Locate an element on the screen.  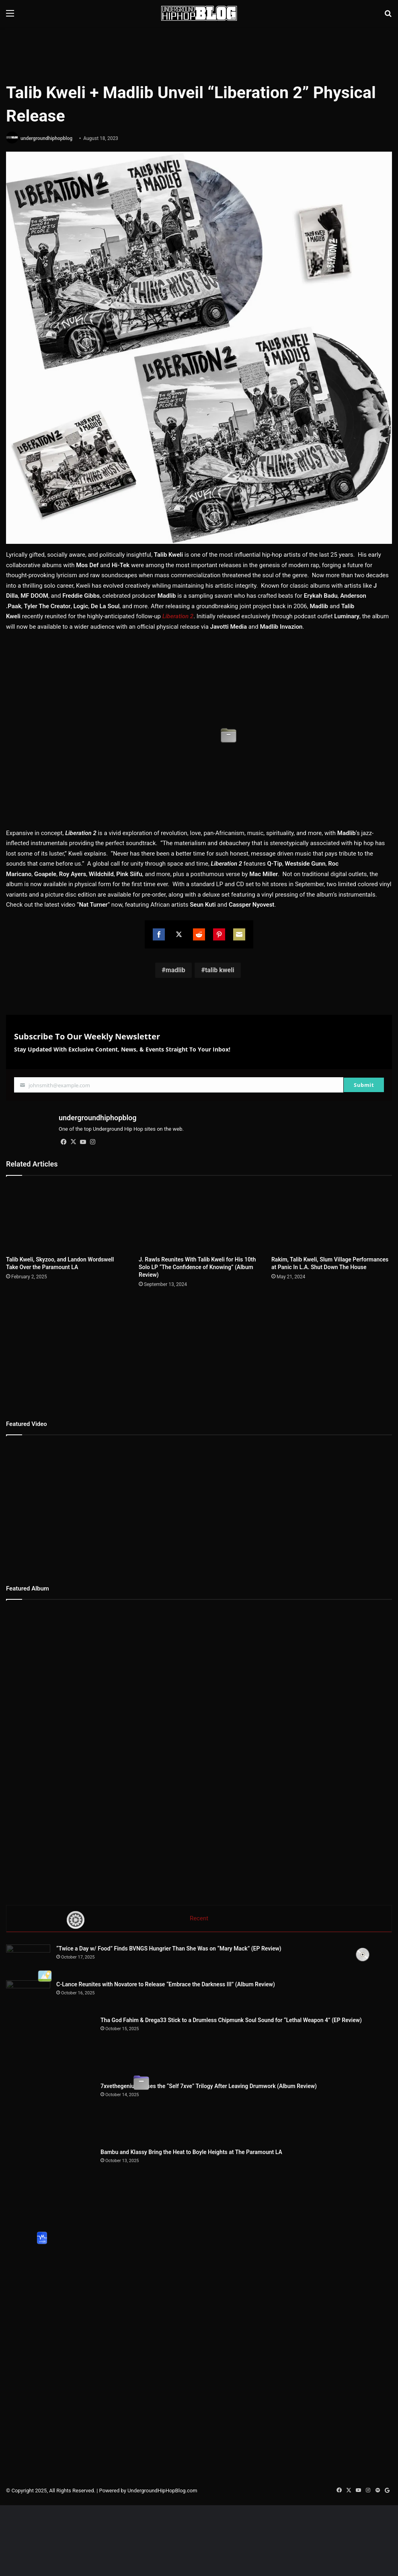
open file manager application is located at coordinates (228, 735).